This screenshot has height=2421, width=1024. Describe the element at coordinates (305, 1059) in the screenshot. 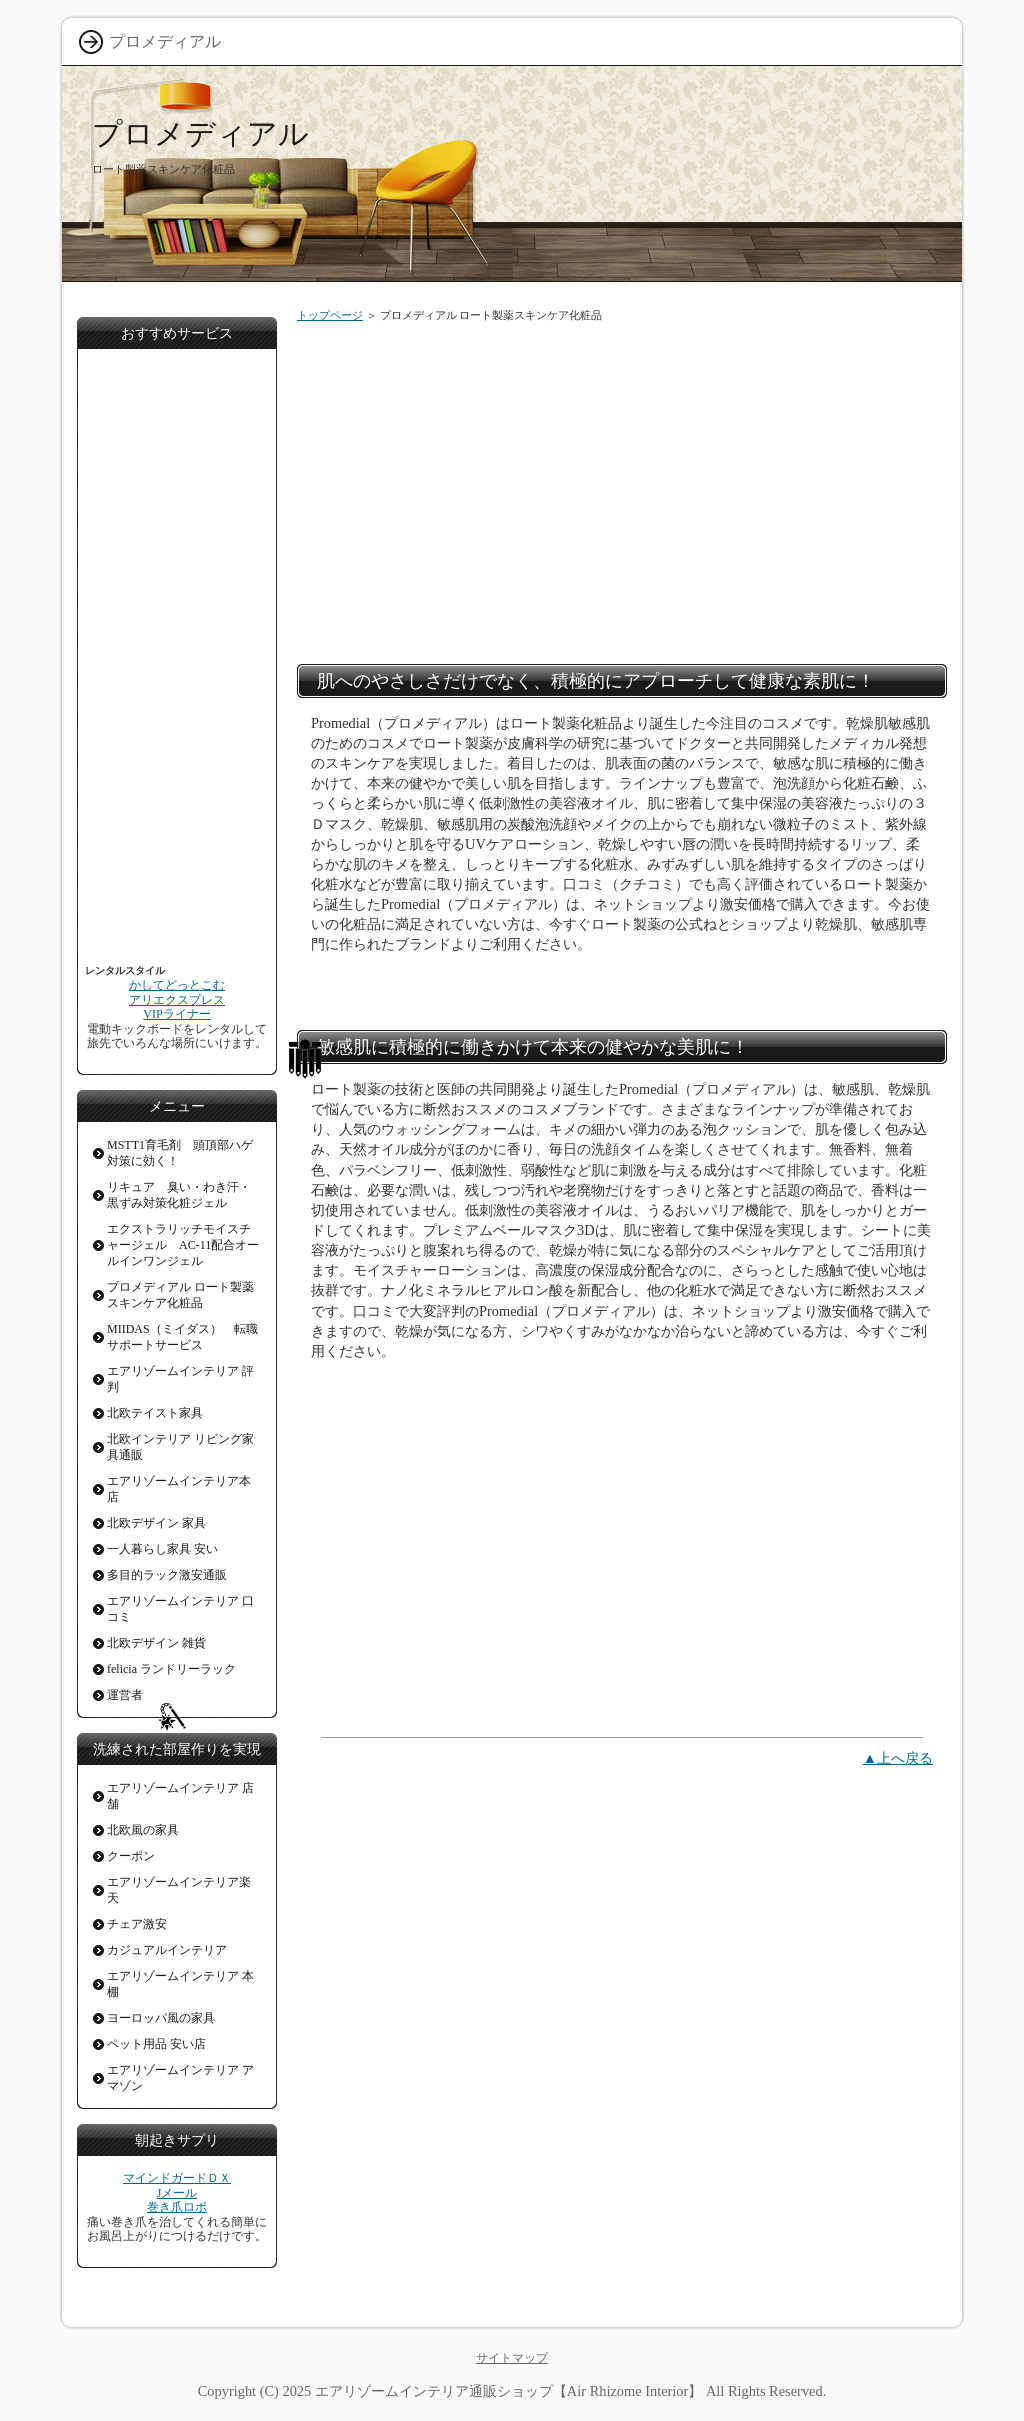

I see `select ancient roman armor piece` at that location.